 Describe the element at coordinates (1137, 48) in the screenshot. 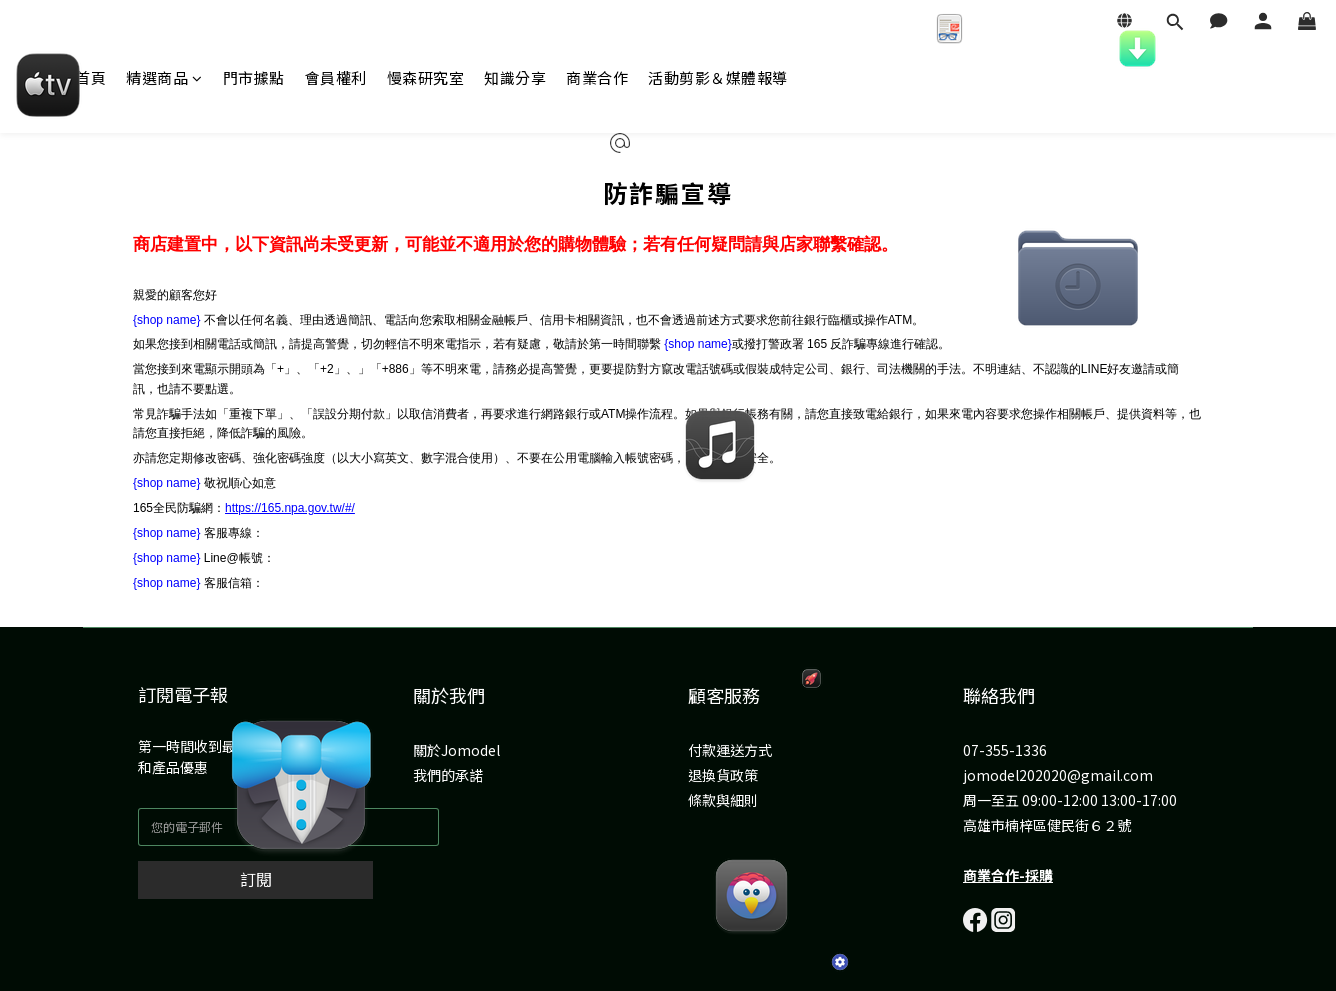

I see `save or download the current session` at that location.